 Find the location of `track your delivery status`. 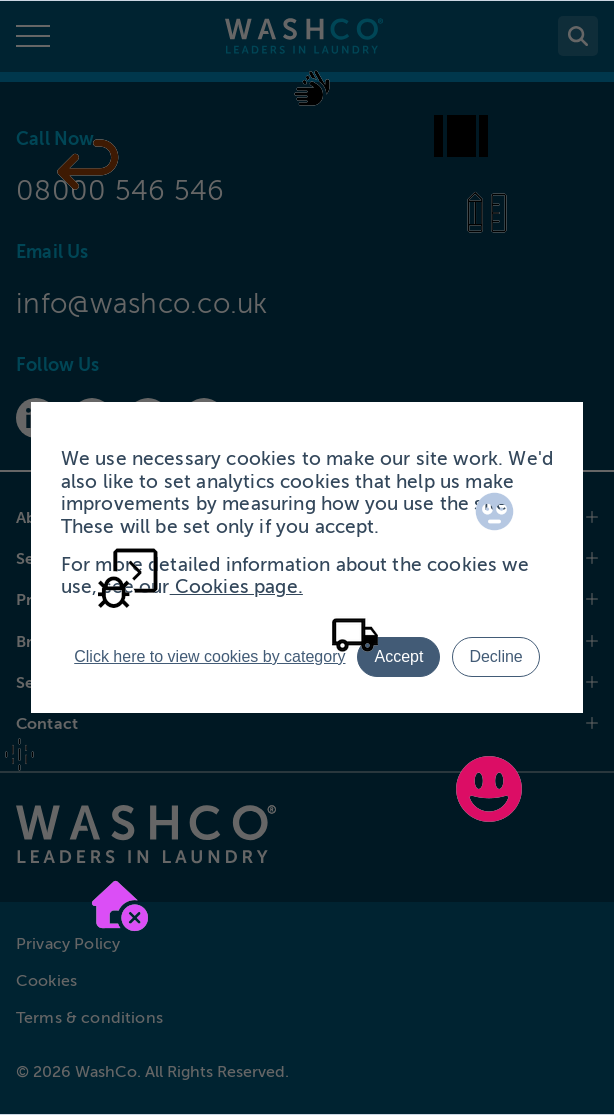

track your delivery status is located at coordinates (355, 635).